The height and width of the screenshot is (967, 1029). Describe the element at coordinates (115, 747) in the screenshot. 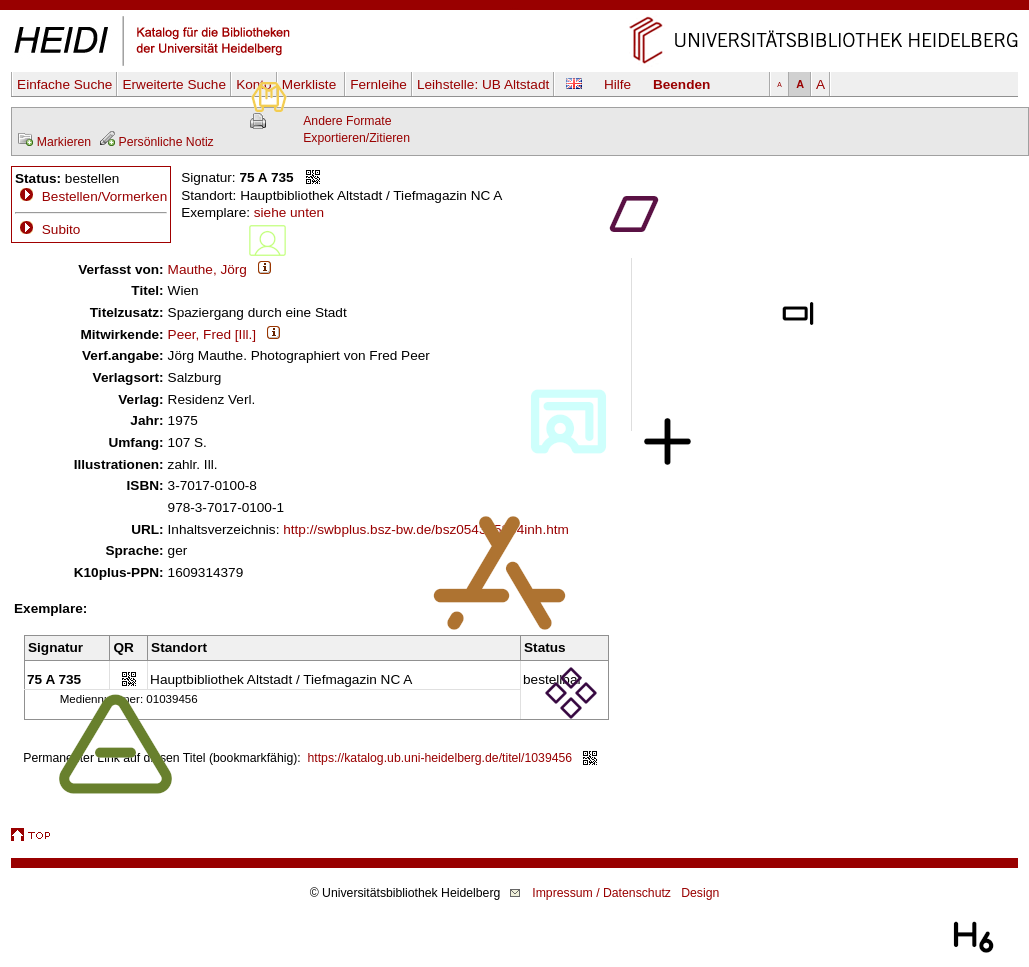

I see `reduce warning level or priority` at that location.